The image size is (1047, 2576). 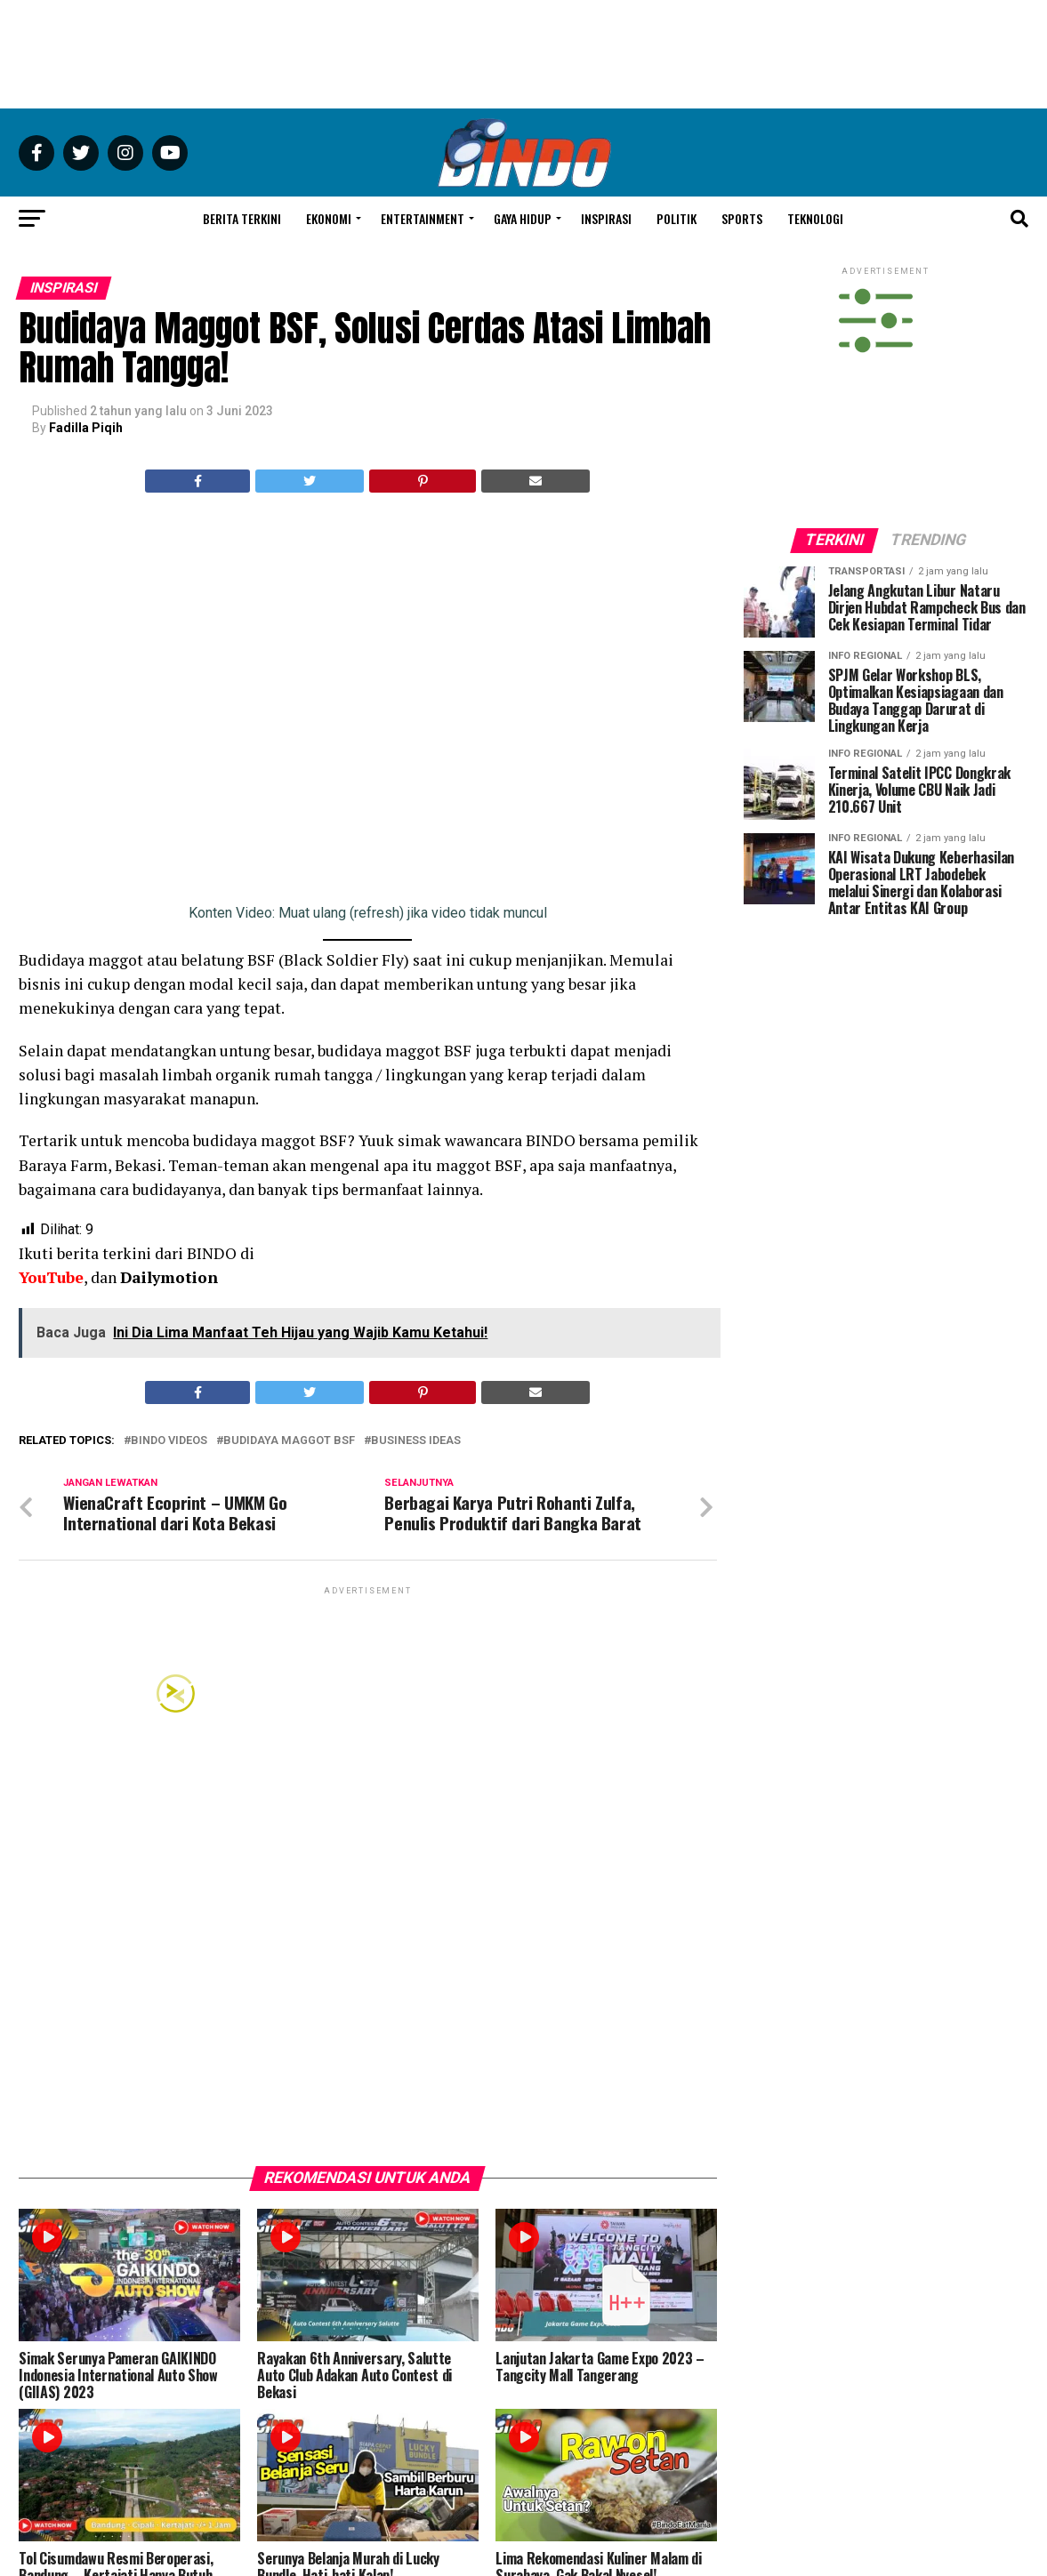 What do you see at coordinates (875, 320) in the screenshot?
I see `access system preferences or settings` at bounding box center [875, 320].